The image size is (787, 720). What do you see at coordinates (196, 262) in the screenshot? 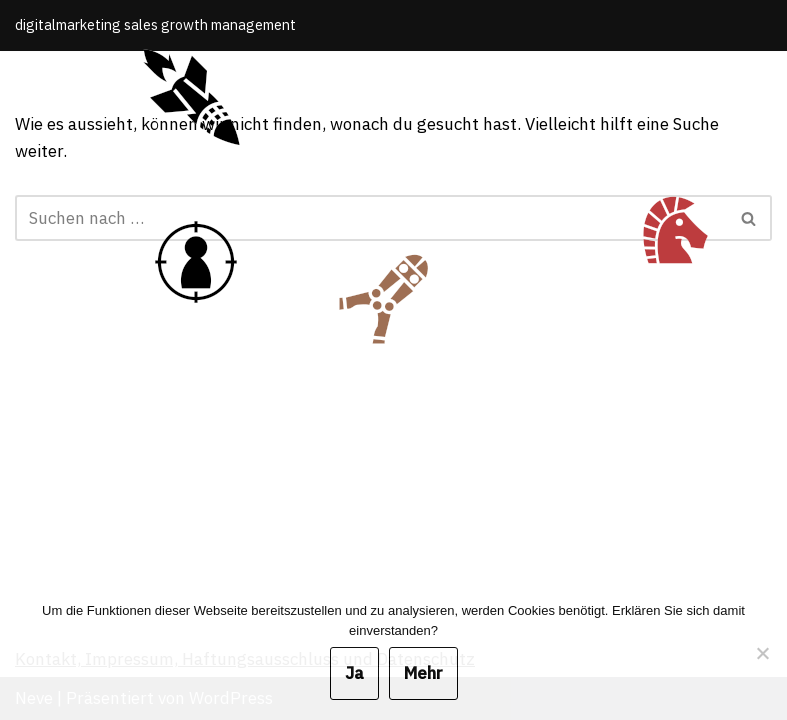
I see `target or focus on a specific user` at bounding box center [196, 262].